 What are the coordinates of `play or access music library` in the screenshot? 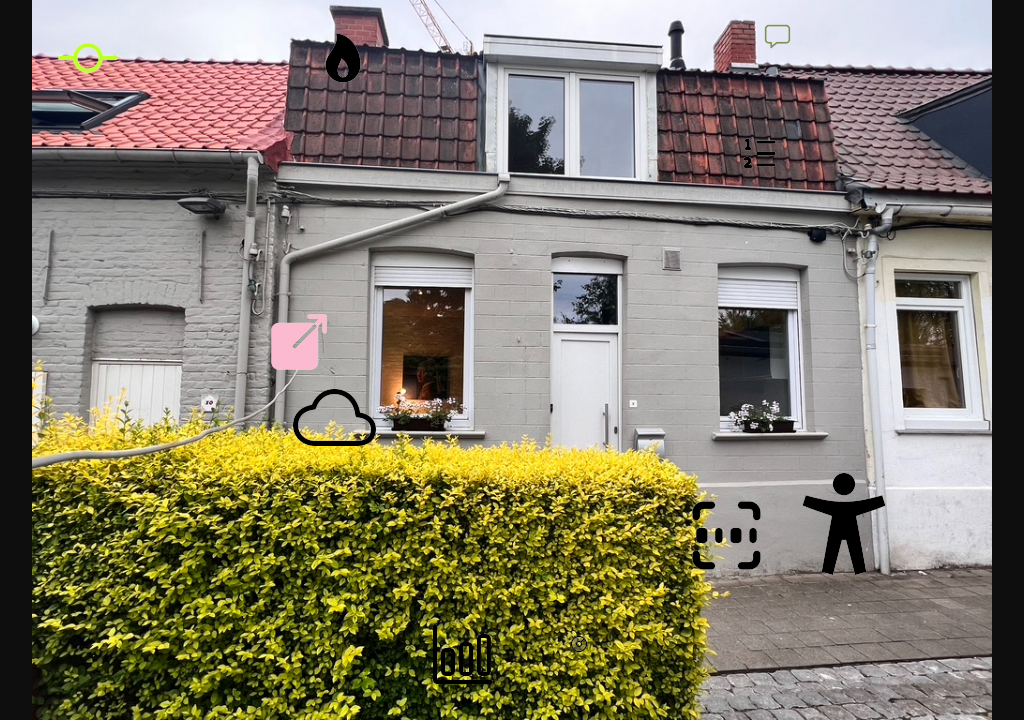 It's located at (579, 644).